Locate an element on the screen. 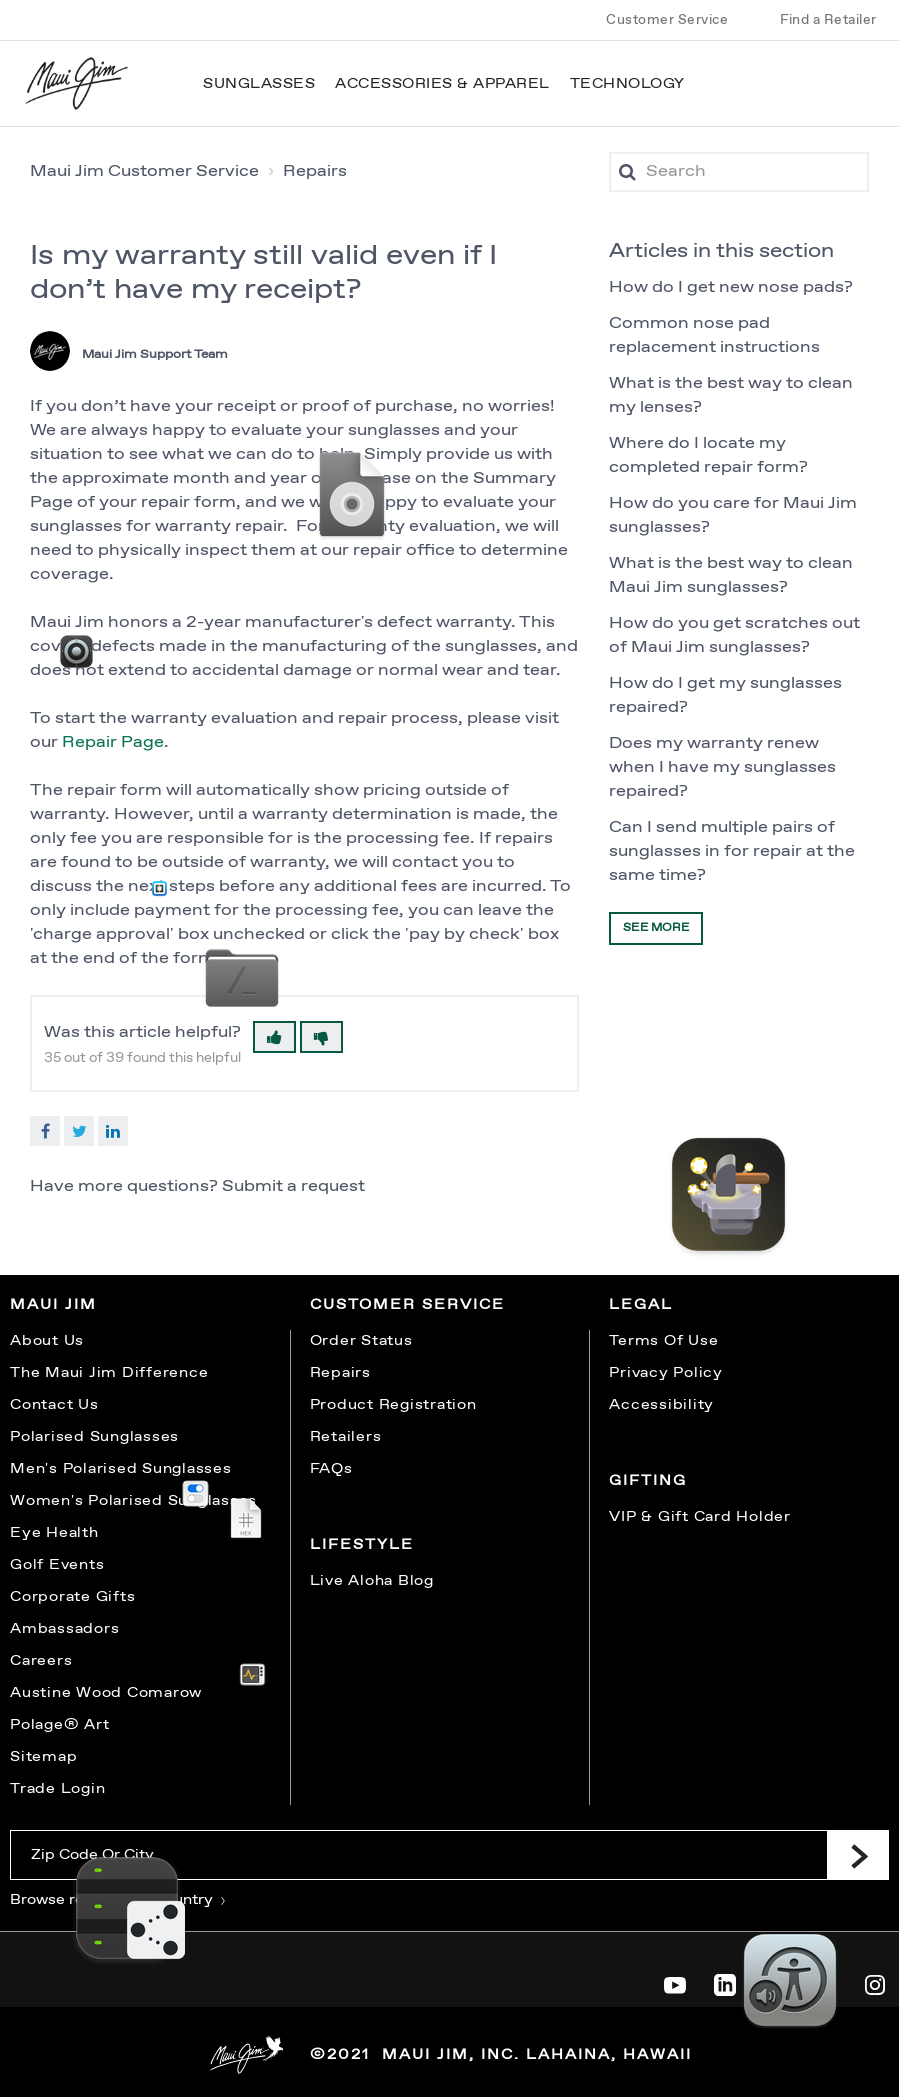 The image size is (899, 2097). a CD or disc image file is located at coordinates (352, 496).